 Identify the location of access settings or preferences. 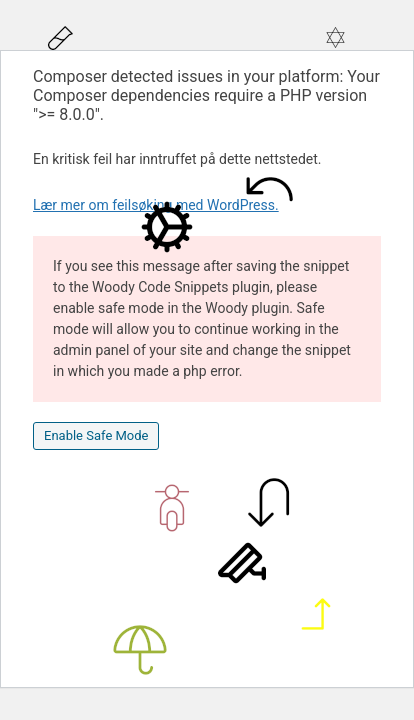
(167, 227).